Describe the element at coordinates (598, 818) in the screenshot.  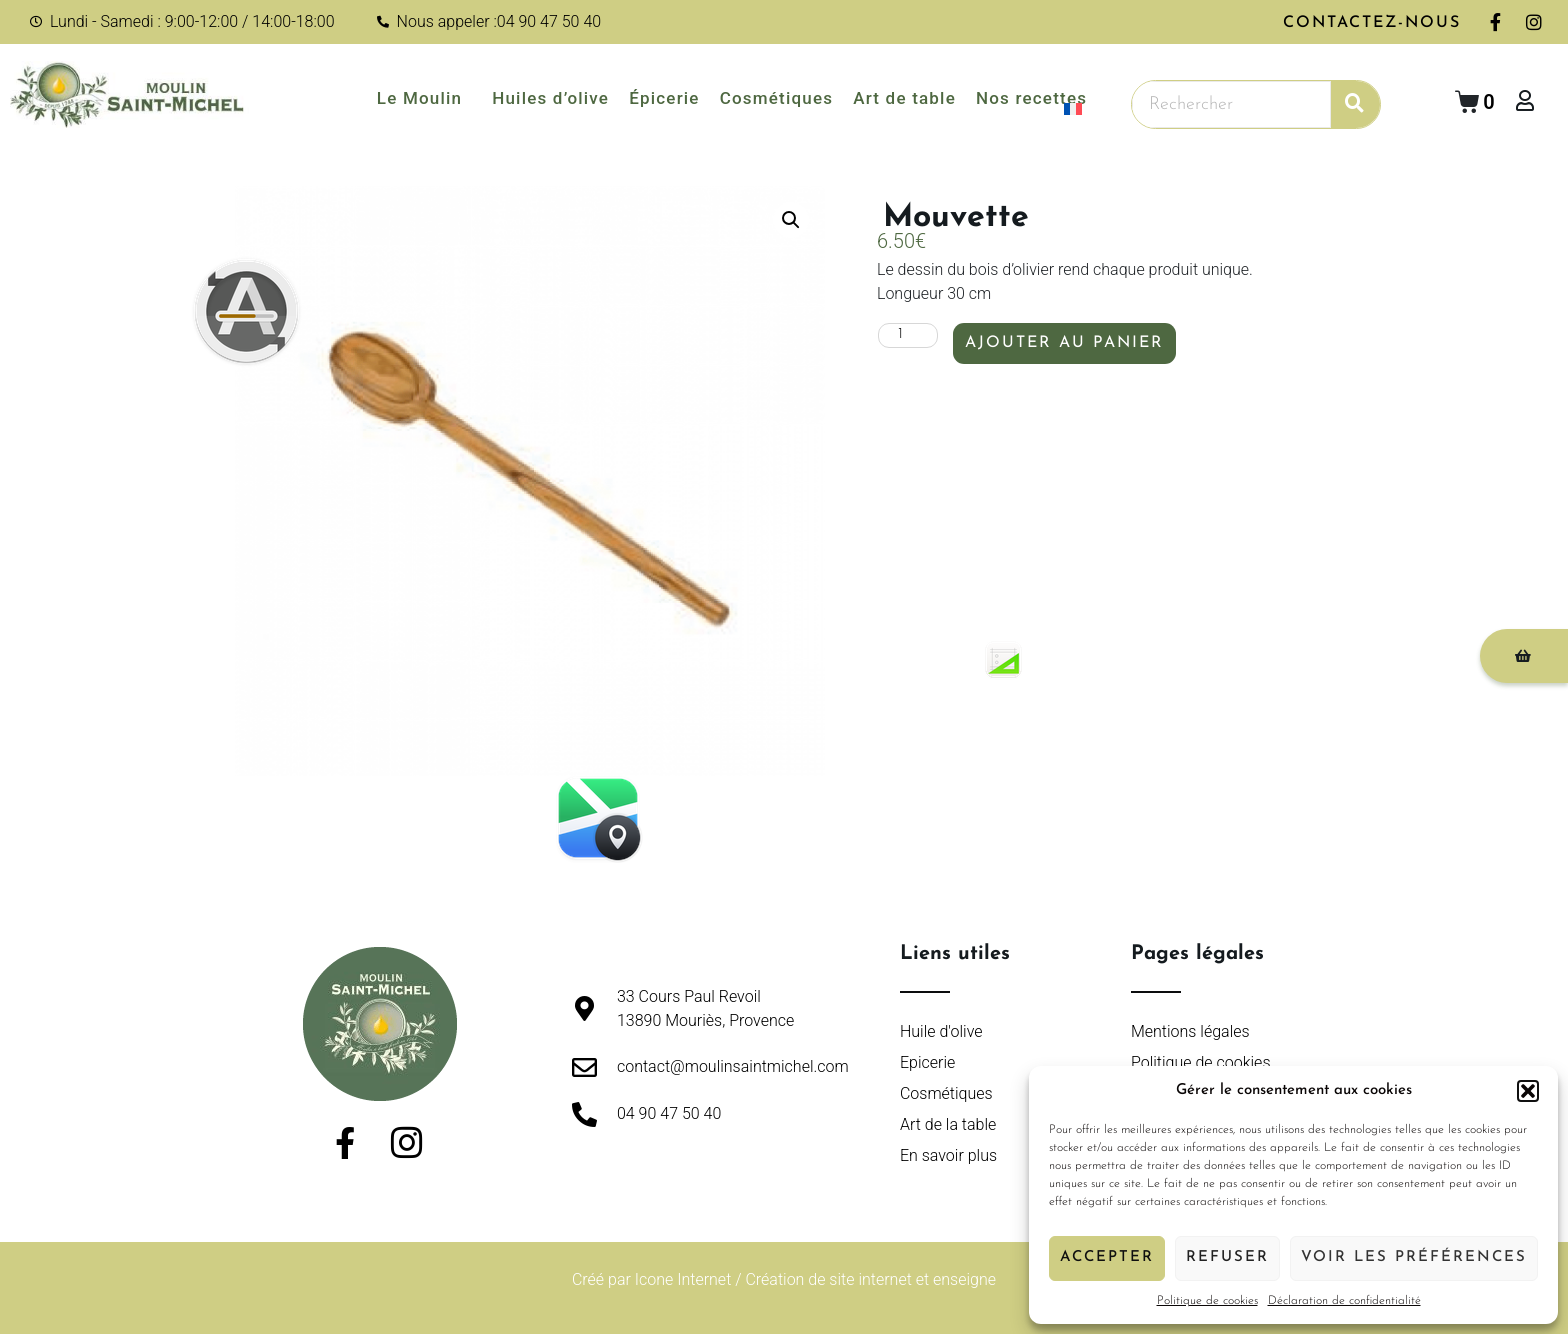
I see `open Google Maps` at that location.